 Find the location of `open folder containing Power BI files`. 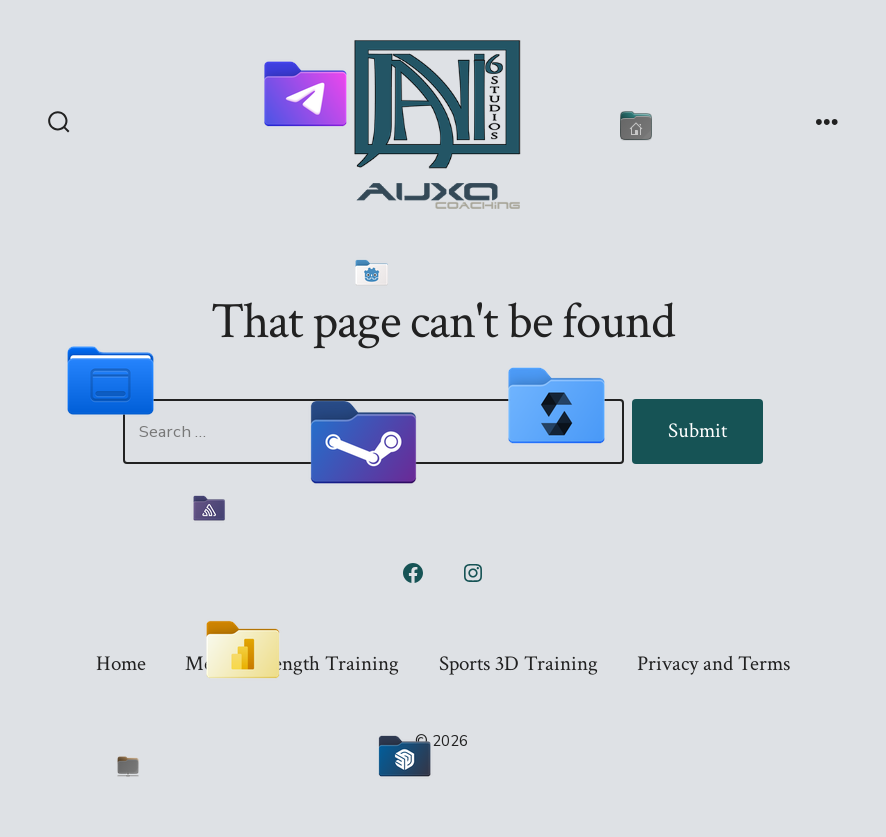

open folder containing Power BI files is located at coordinates (242, 651).